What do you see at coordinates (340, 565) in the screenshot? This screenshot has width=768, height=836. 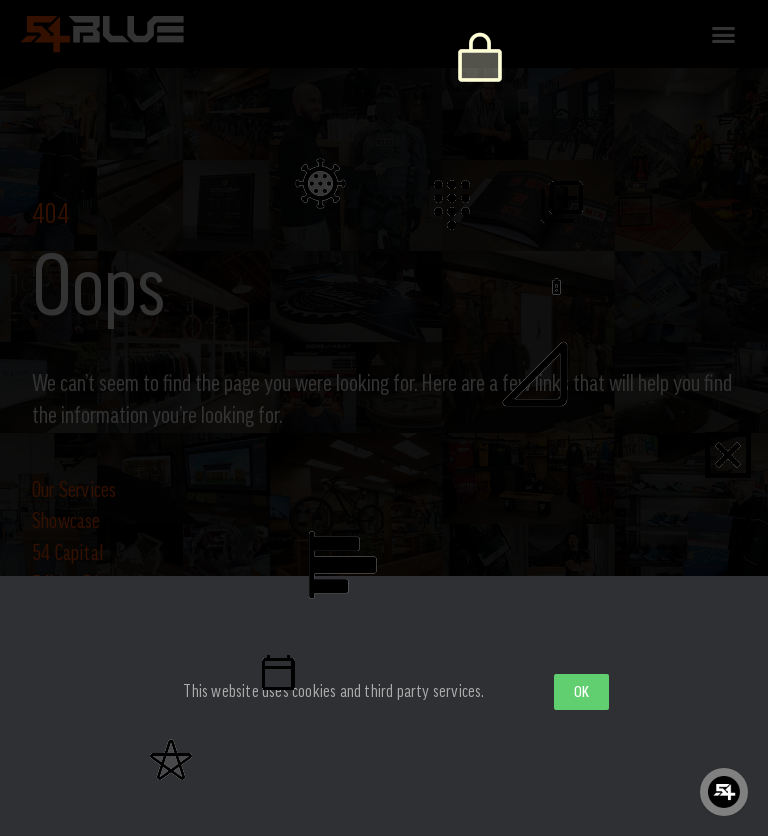 I see `view horizontal bar chart data` at bounding box center [340, 565].